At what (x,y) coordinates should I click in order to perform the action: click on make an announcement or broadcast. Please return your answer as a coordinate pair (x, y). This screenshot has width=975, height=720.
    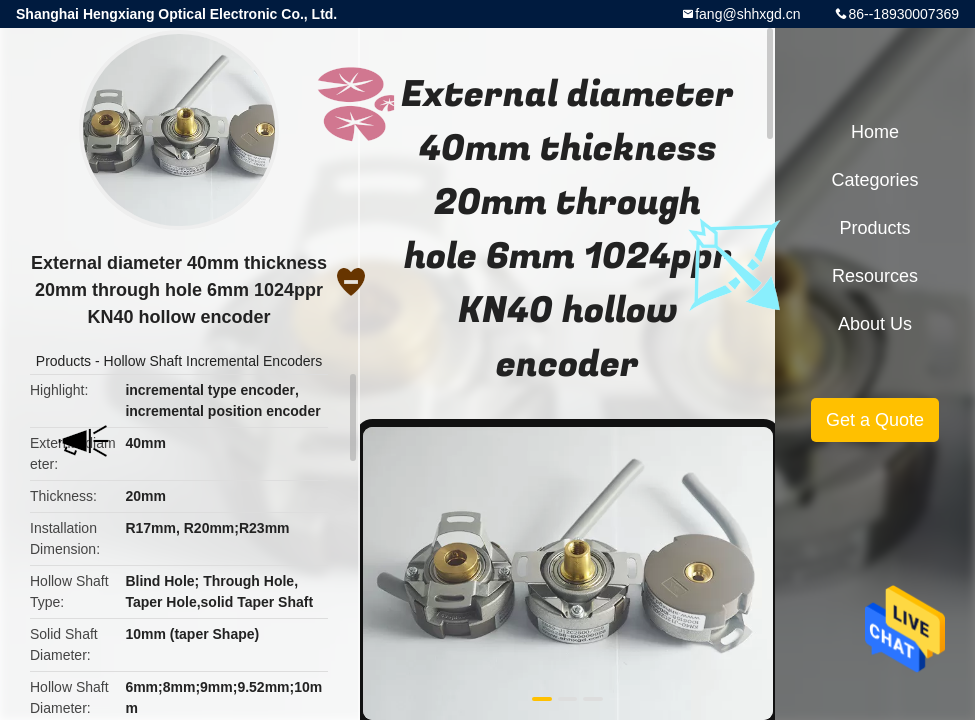
    Looking at the image, I should click on (84, 441).